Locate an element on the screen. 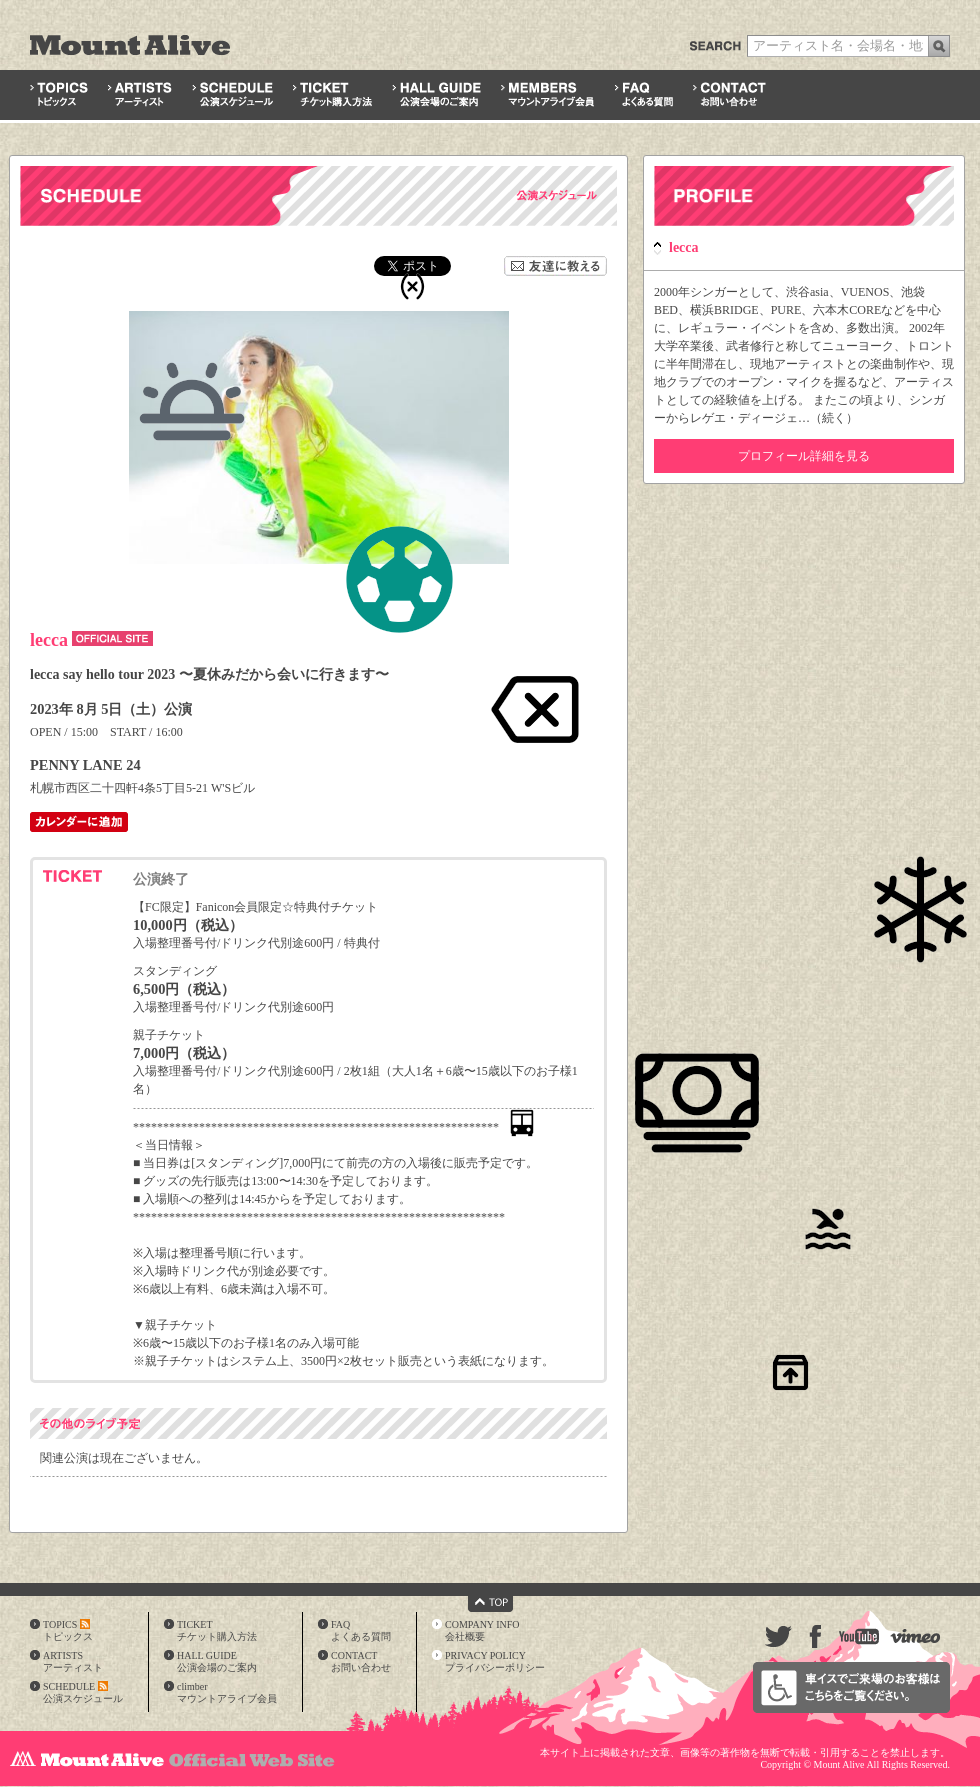  access football or soccer content is located at coordinates (399, 579).